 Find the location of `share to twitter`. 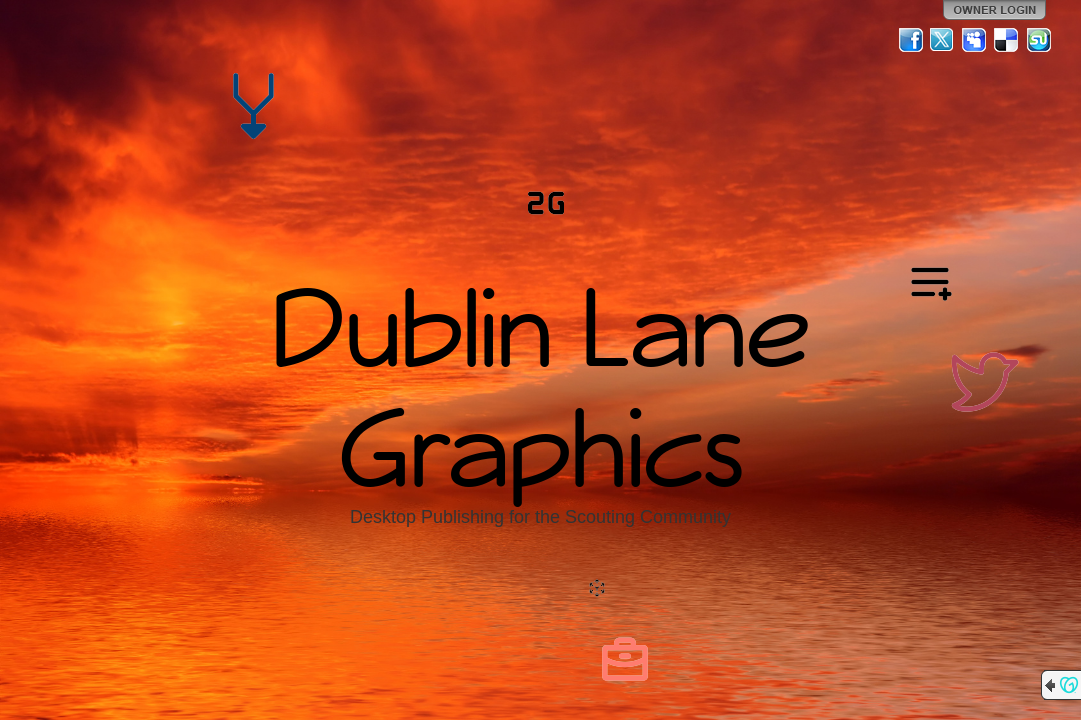

share to twitter is located at coordinates (981, 379).